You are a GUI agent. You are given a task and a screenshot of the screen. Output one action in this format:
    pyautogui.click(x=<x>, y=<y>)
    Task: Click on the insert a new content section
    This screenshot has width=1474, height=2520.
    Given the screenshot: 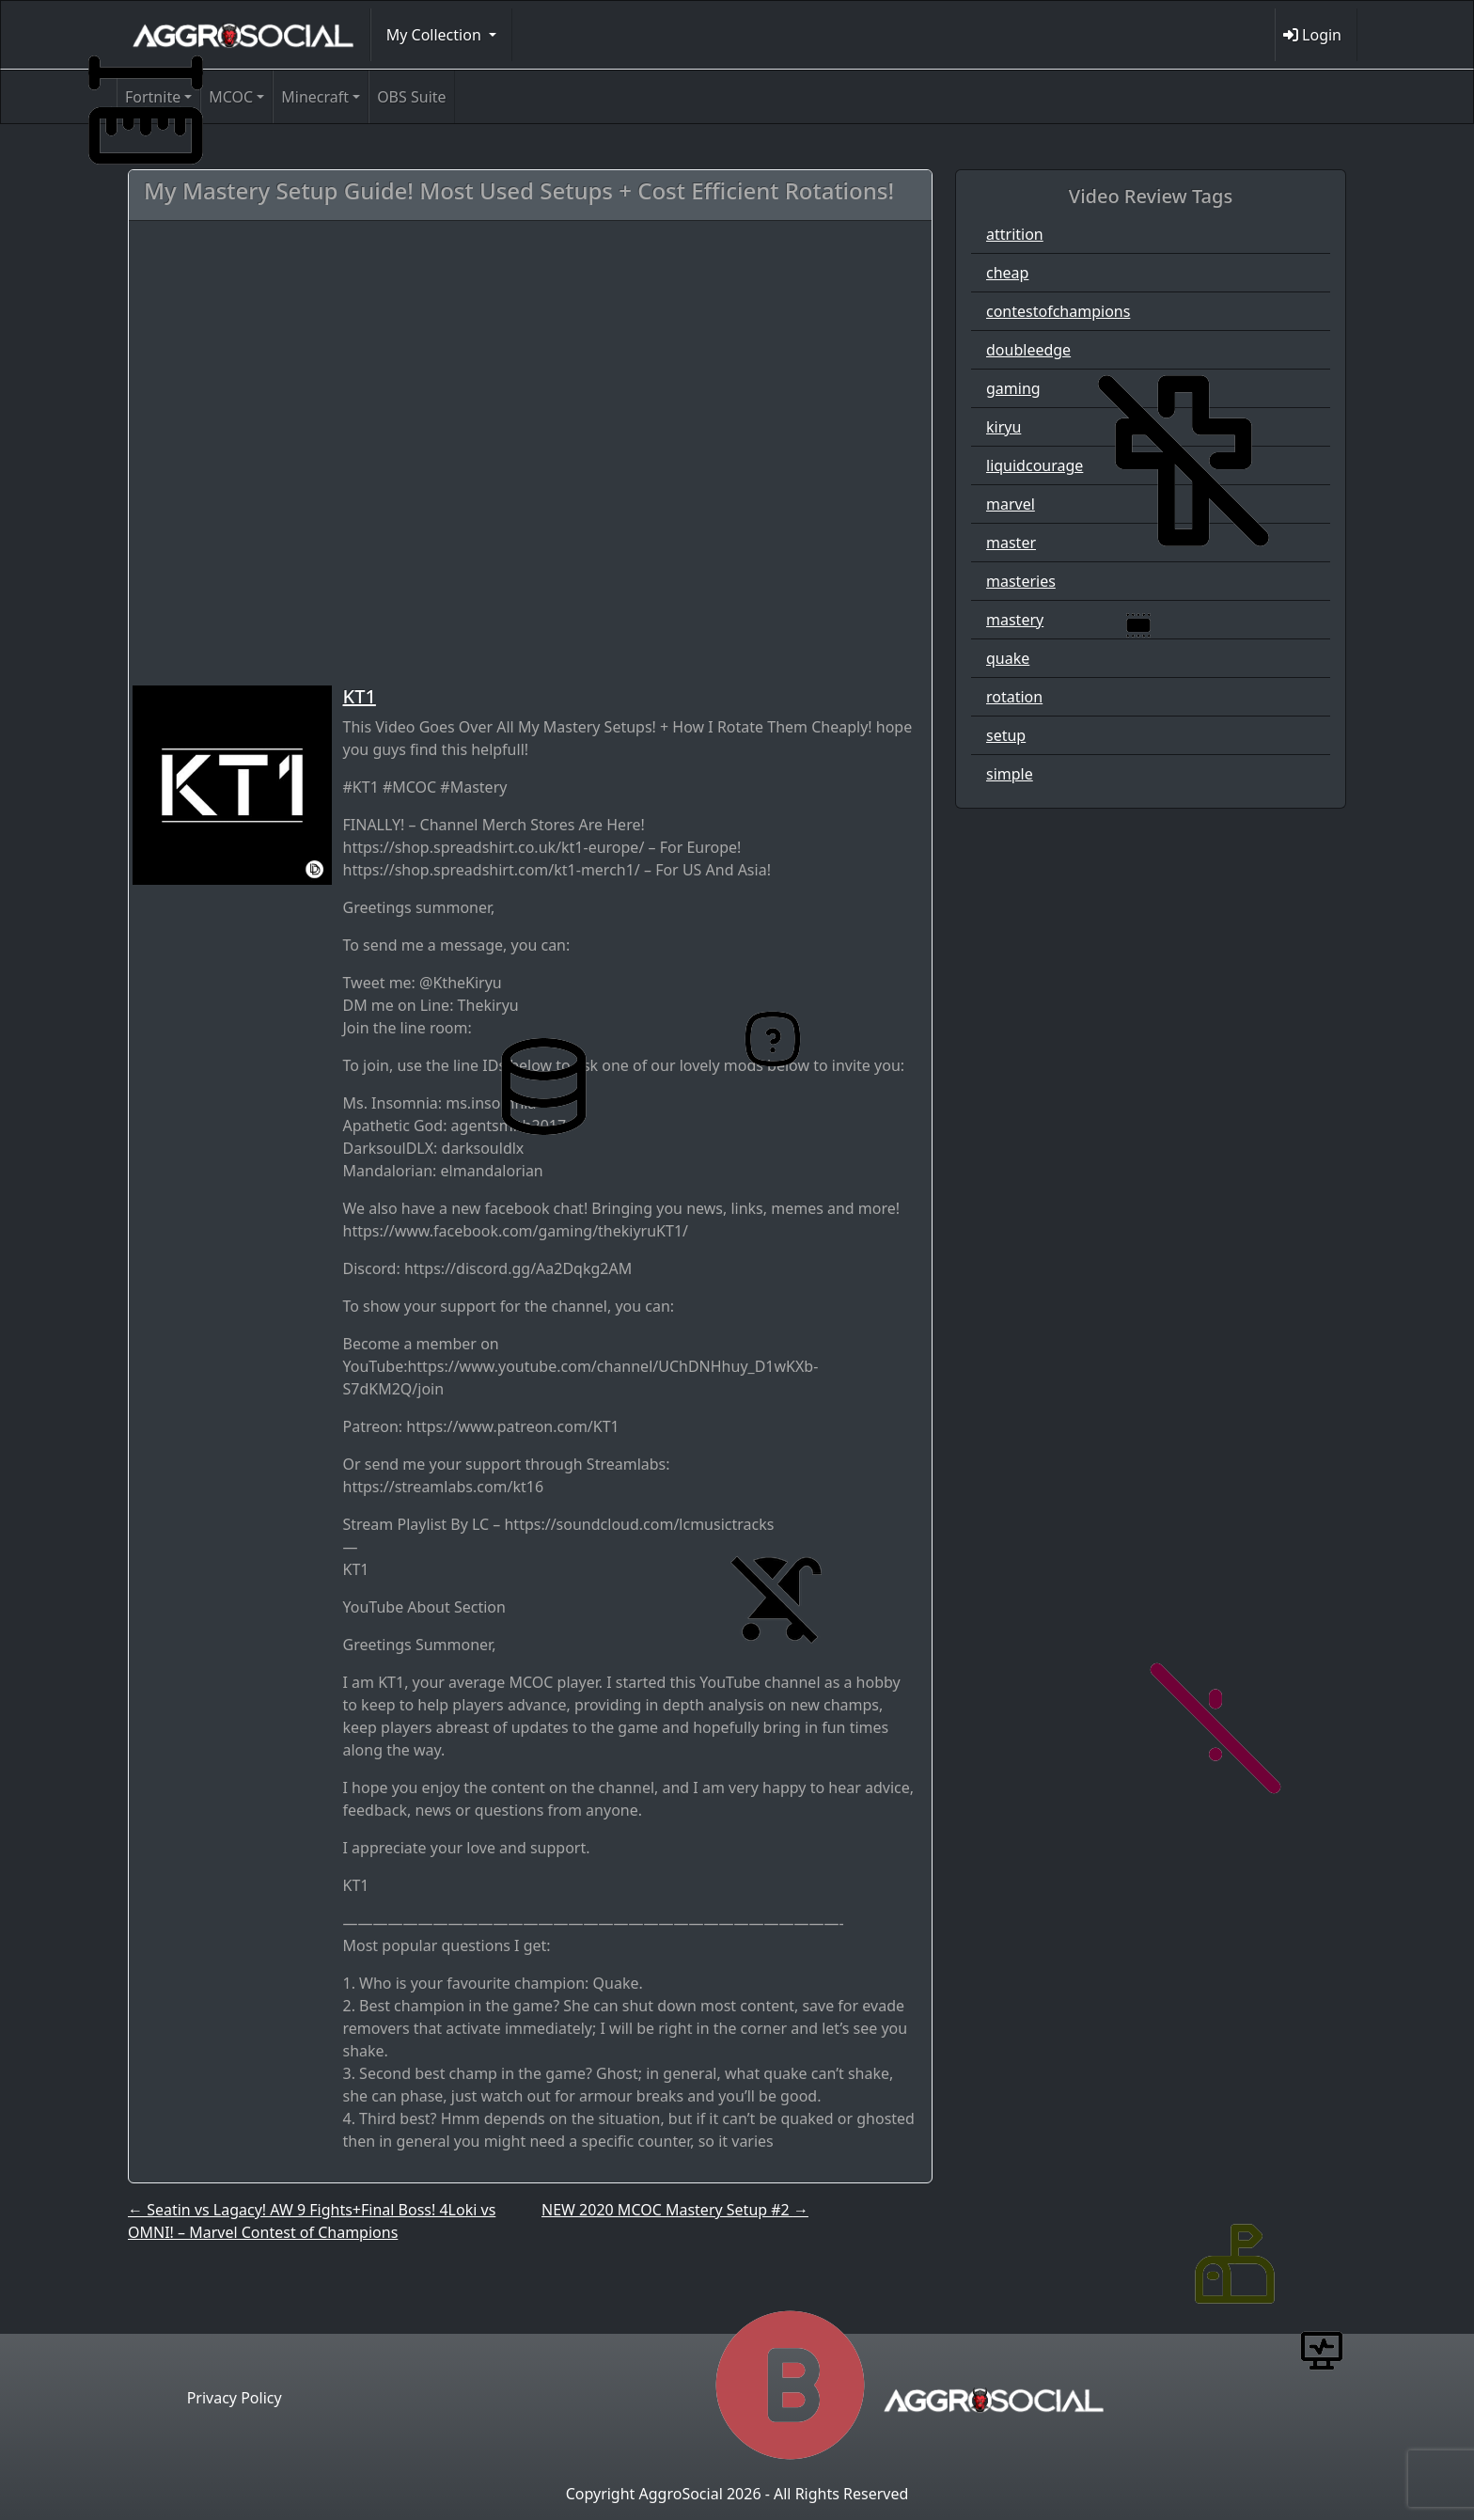 What is the action you would take?
    pyautogui.click(x=1138, y=625)
    